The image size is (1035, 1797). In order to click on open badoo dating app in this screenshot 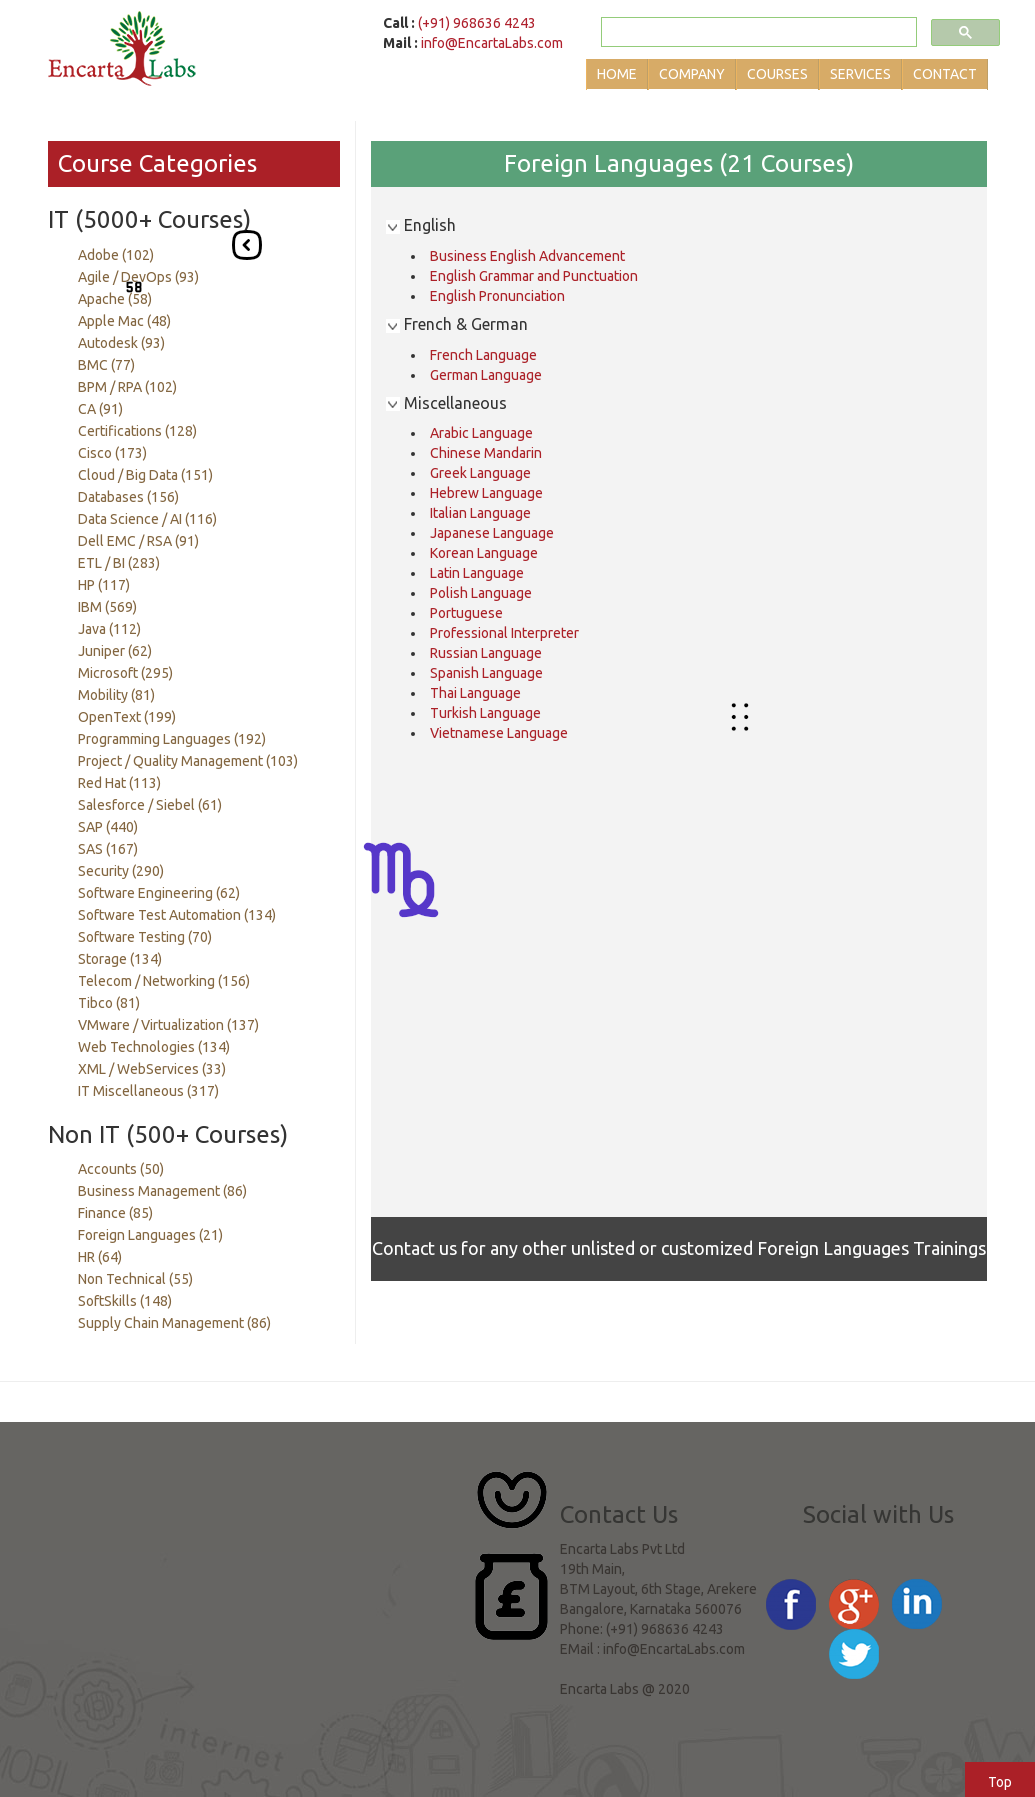, I will do `click(512, 1500)`.